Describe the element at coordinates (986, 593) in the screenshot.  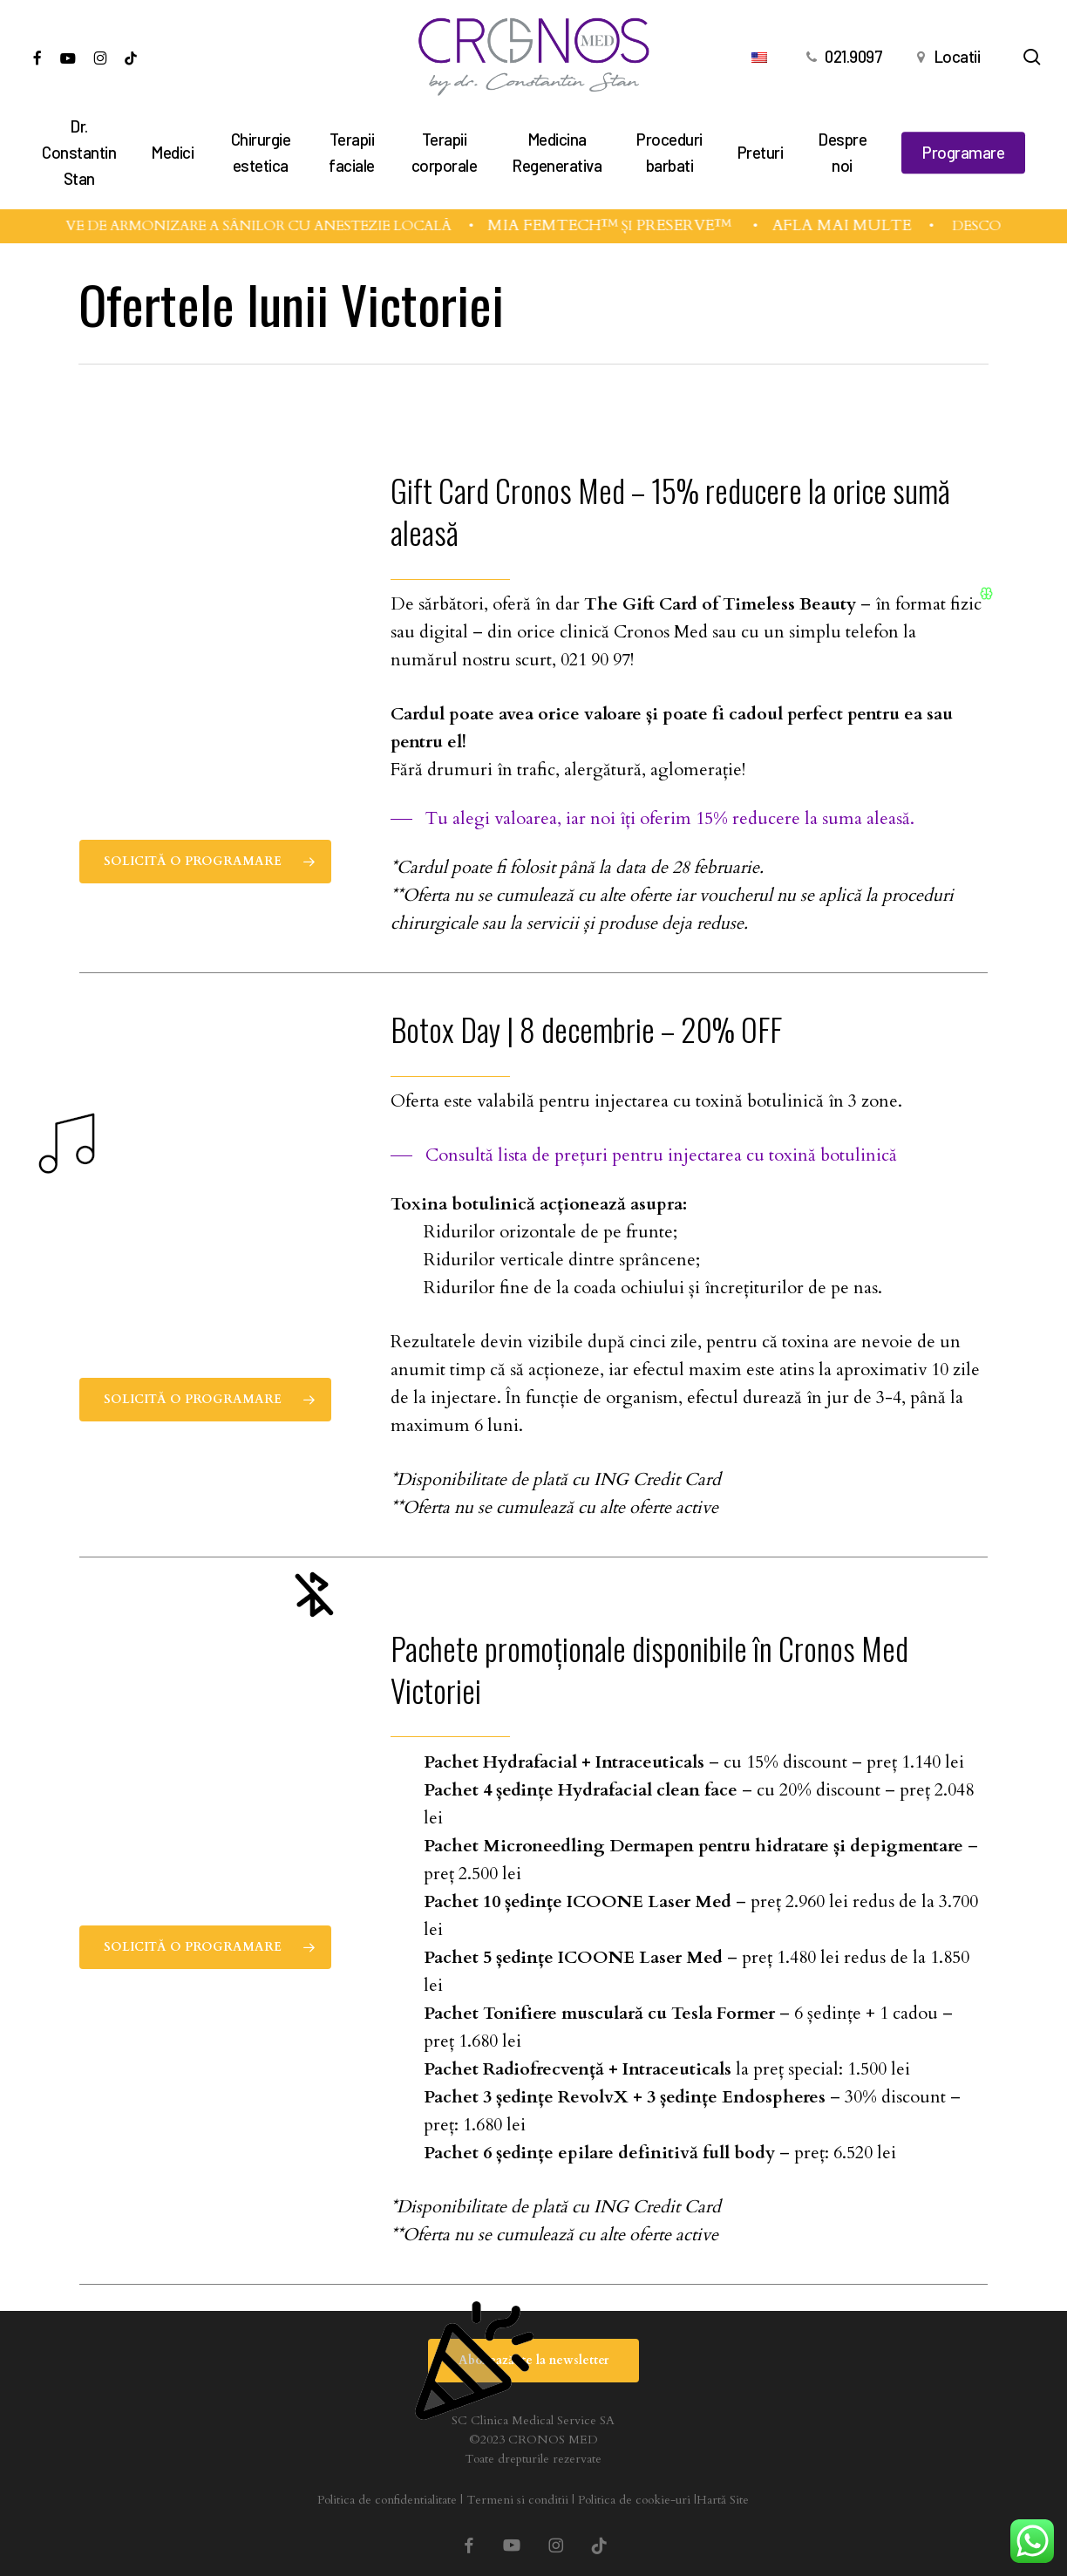
I see `access AI or smart features` at that location.